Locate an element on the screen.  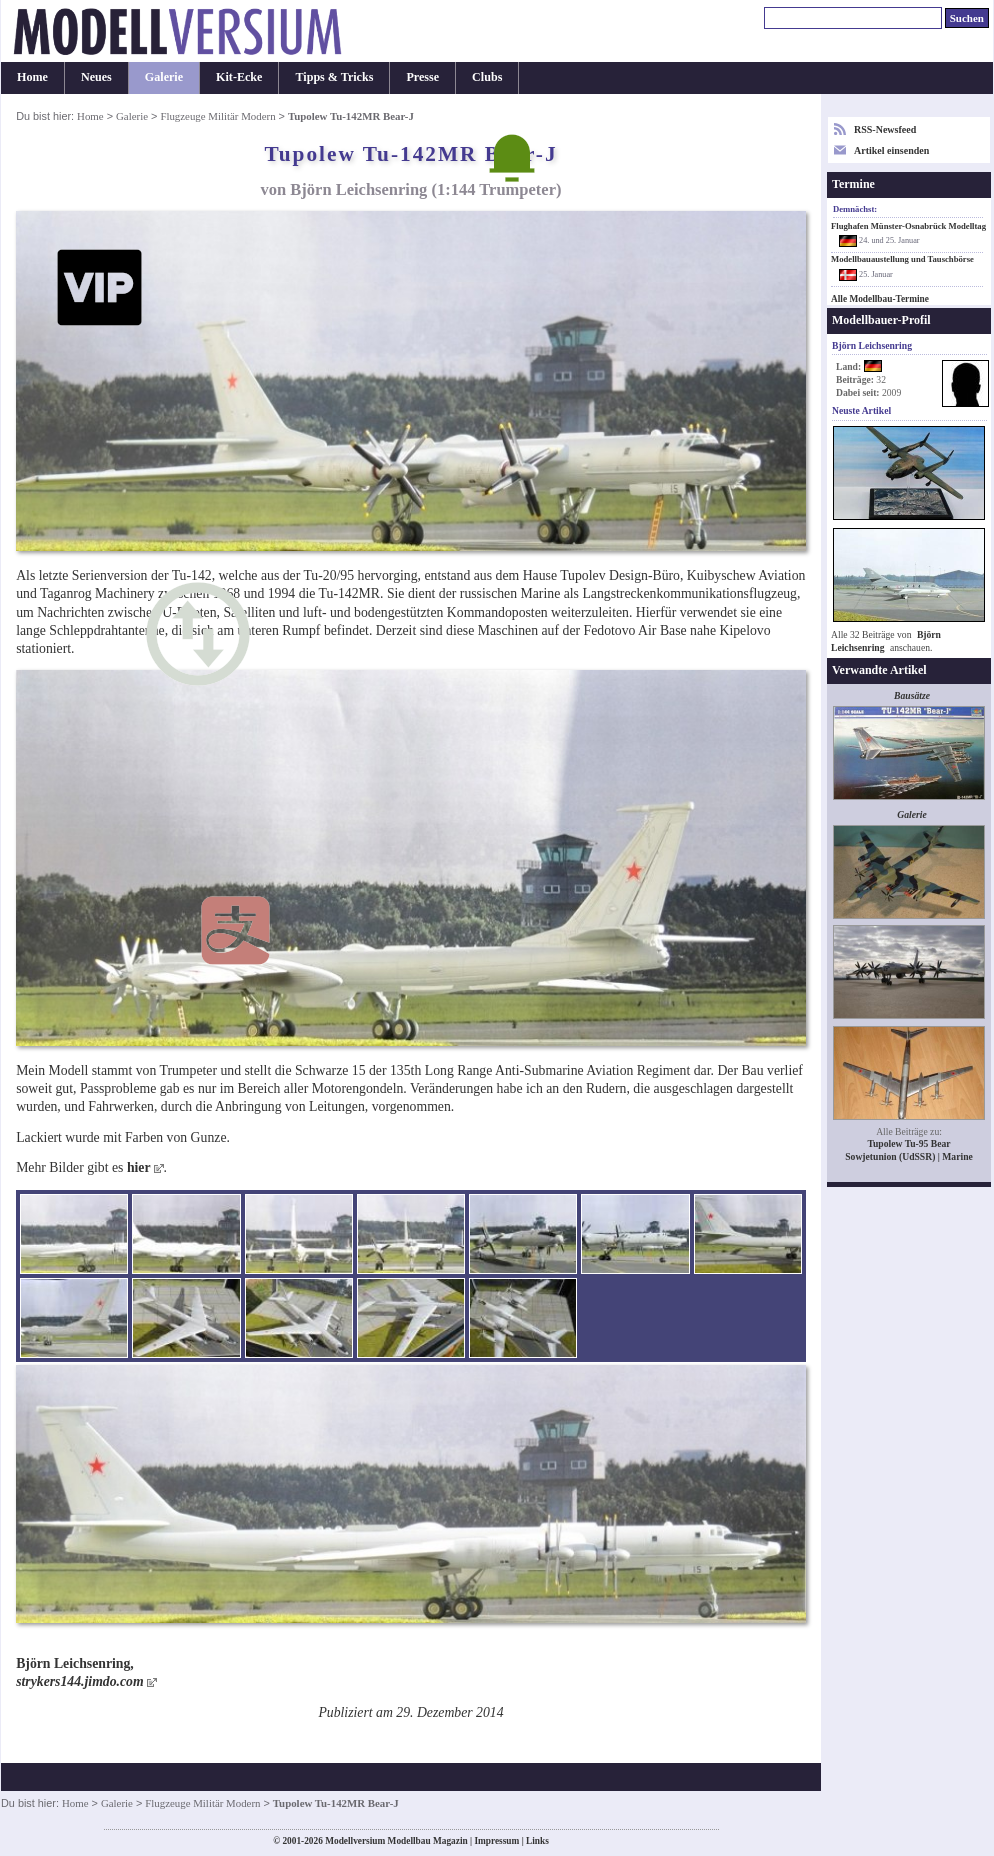
pay with Alipay is located at coordinates (235, 930).